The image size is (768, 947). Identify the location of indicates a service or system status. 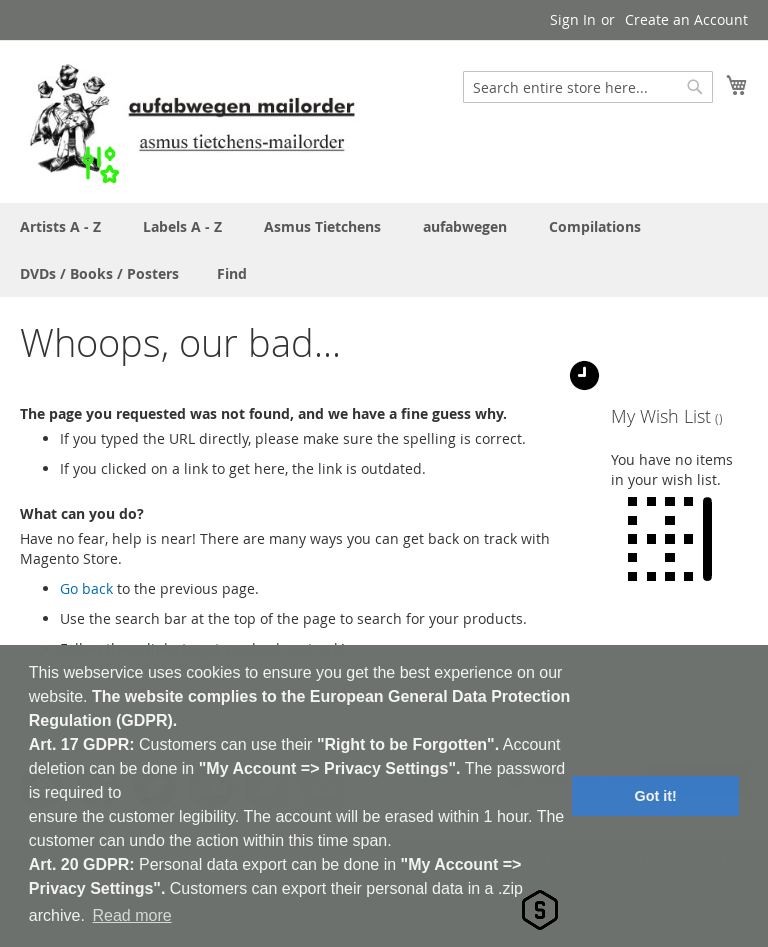
(540, 910).